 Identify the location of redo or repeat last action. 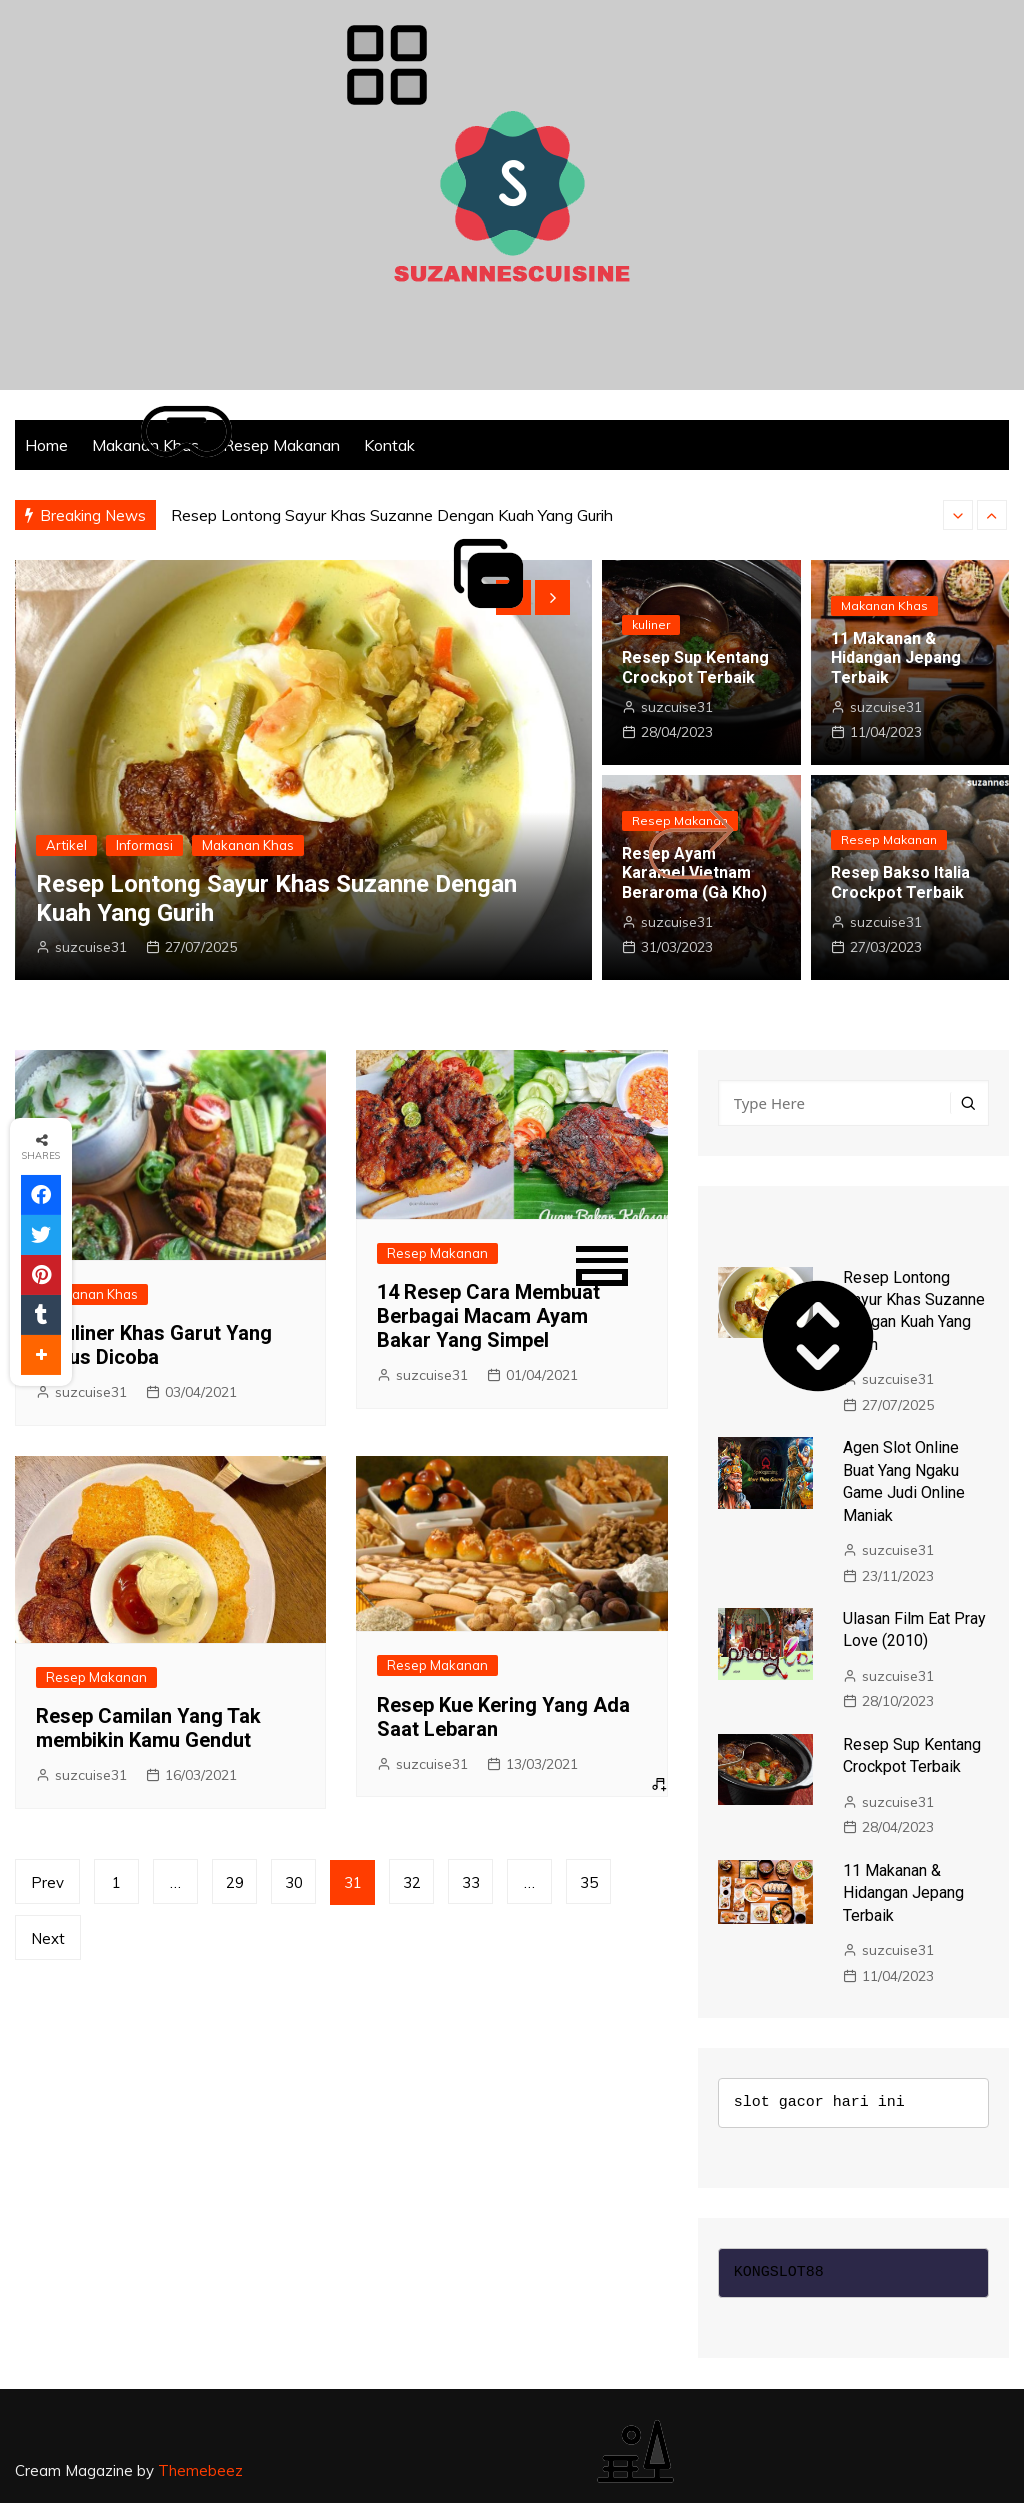
(691, 847).